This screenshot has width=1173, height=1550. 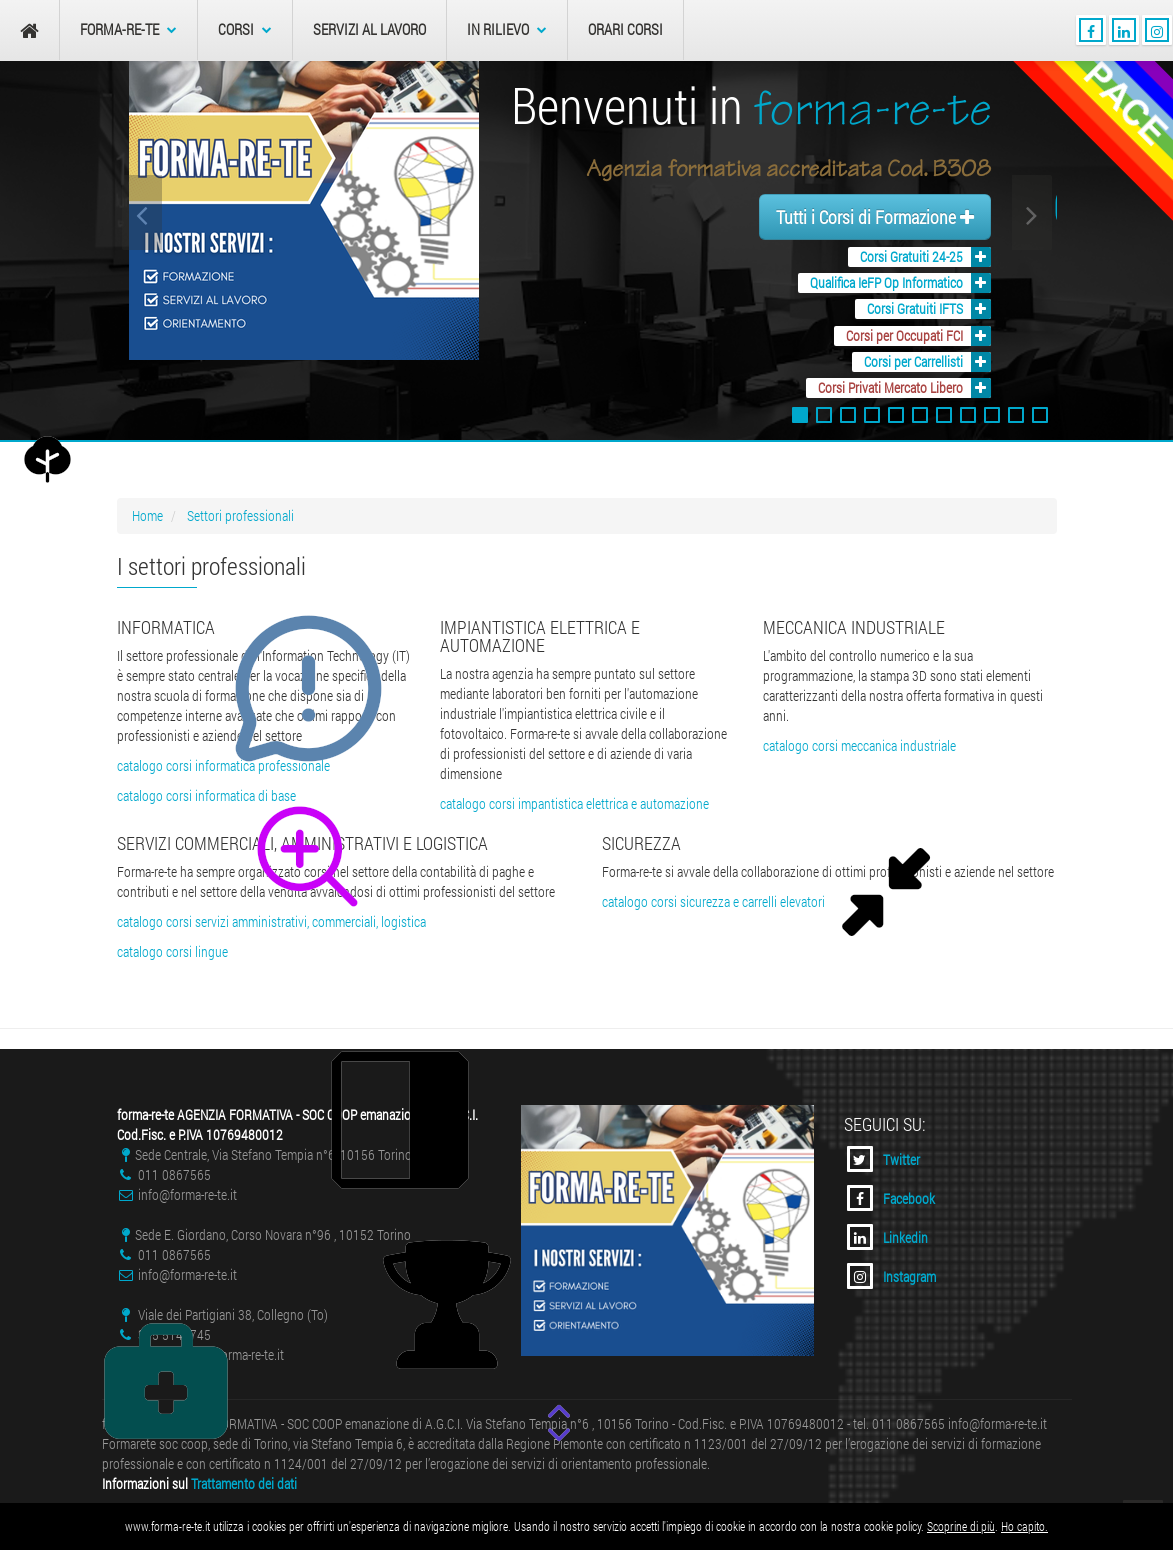 What do you see at coordinates (307, 856) in the screenshot?
I see `zoom in on content` at bounding box center [307, 856].